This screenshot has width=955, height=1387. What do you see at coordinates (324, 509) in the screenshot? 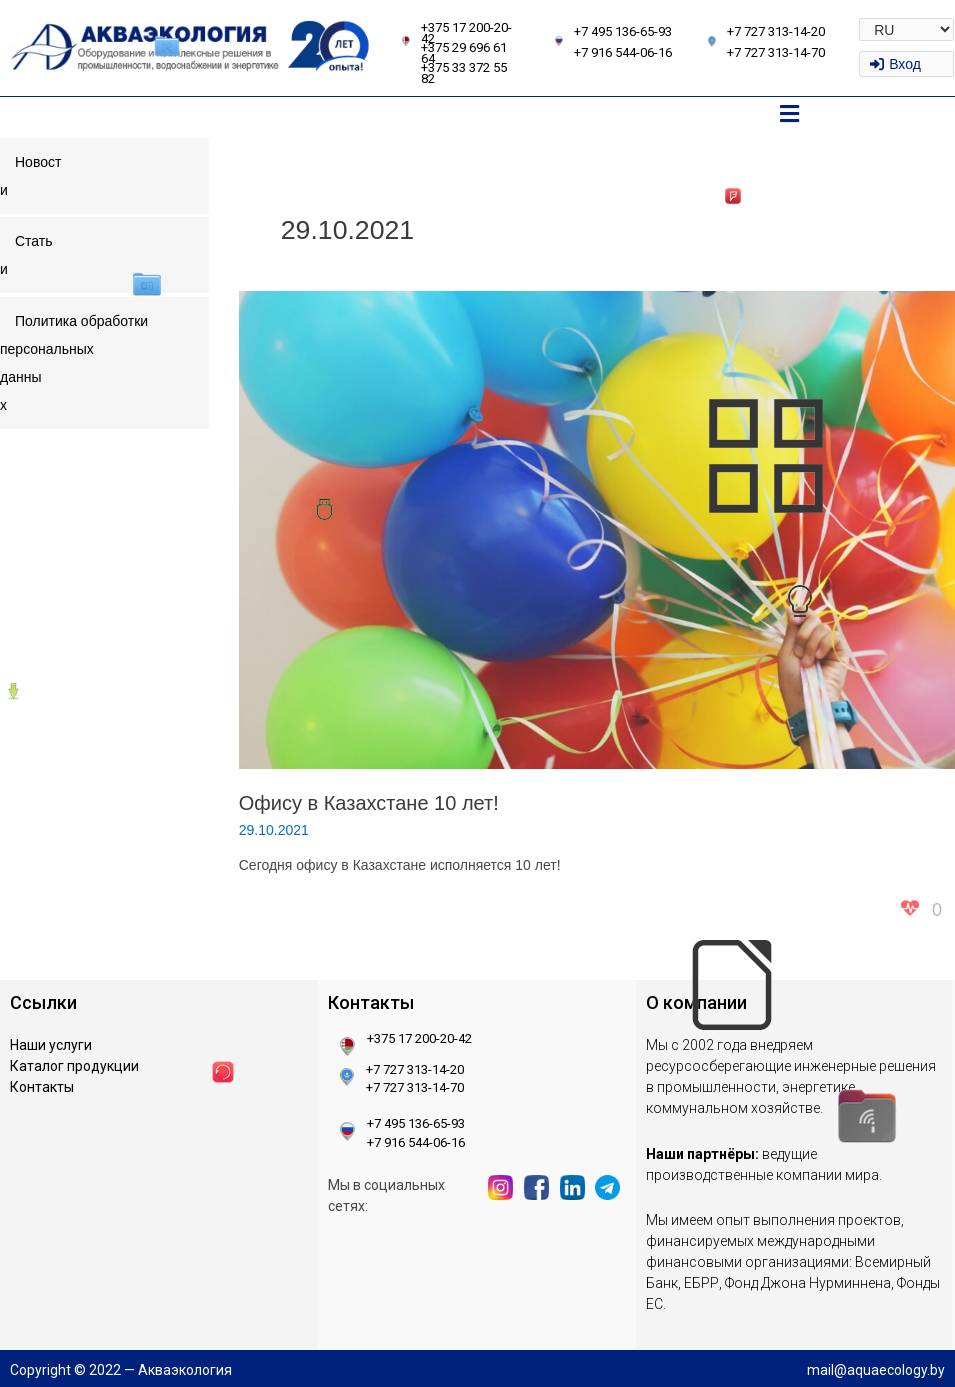
I see `access connected USB drive` at bounding box center [324, 509].